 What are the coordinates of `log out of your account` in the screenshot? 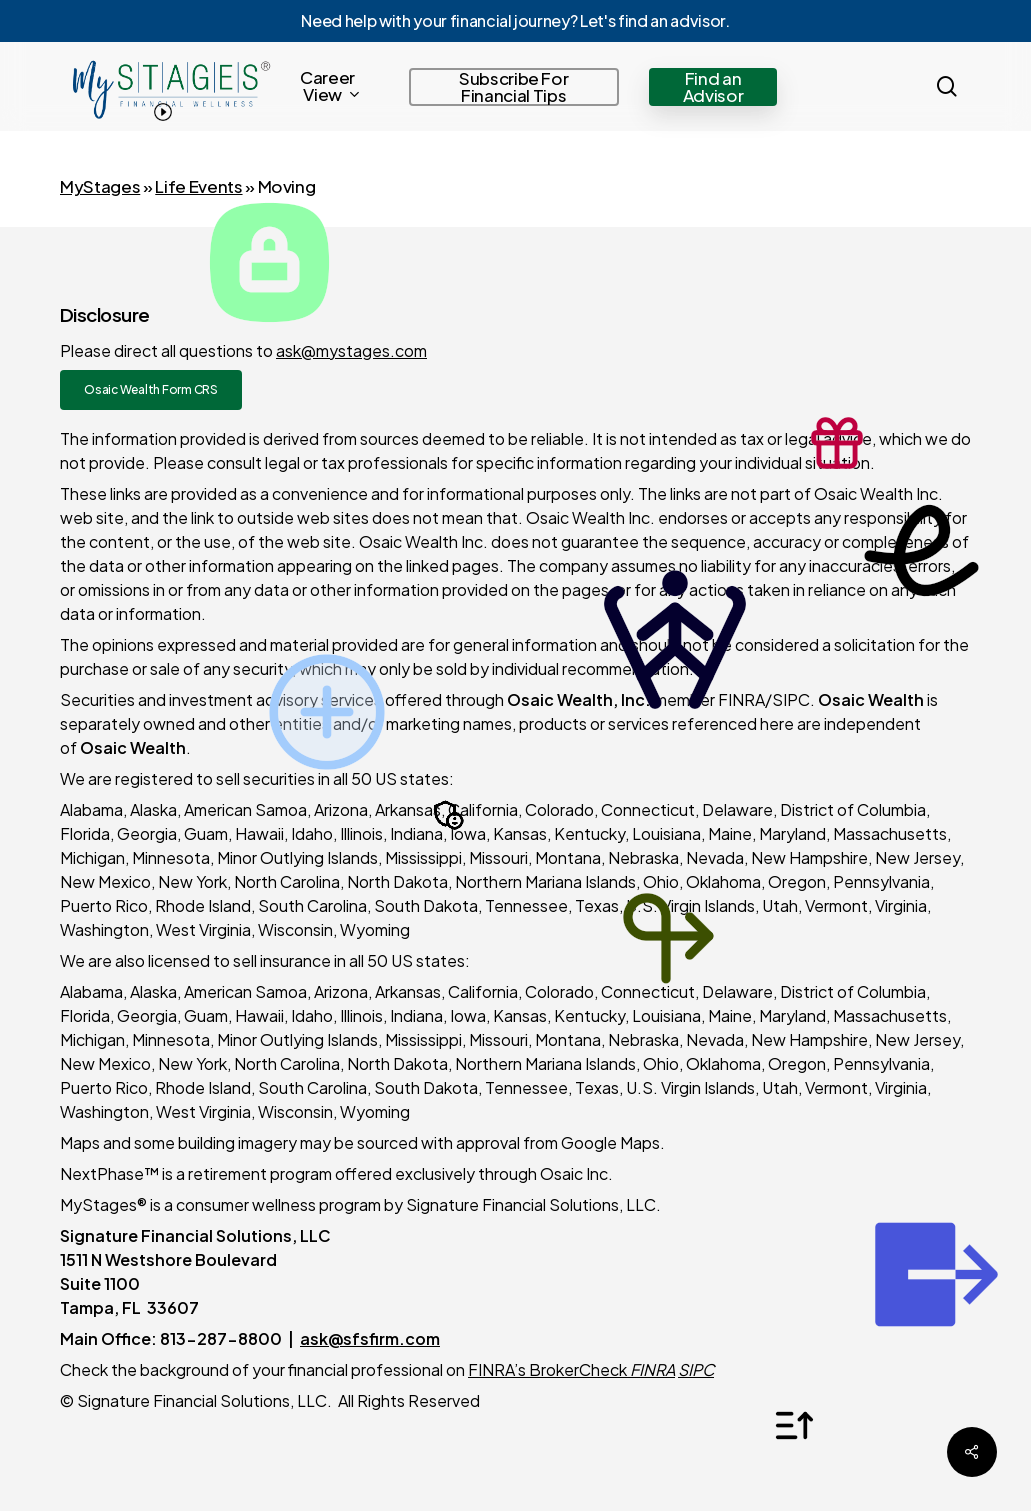 It's located at (936, 1274).